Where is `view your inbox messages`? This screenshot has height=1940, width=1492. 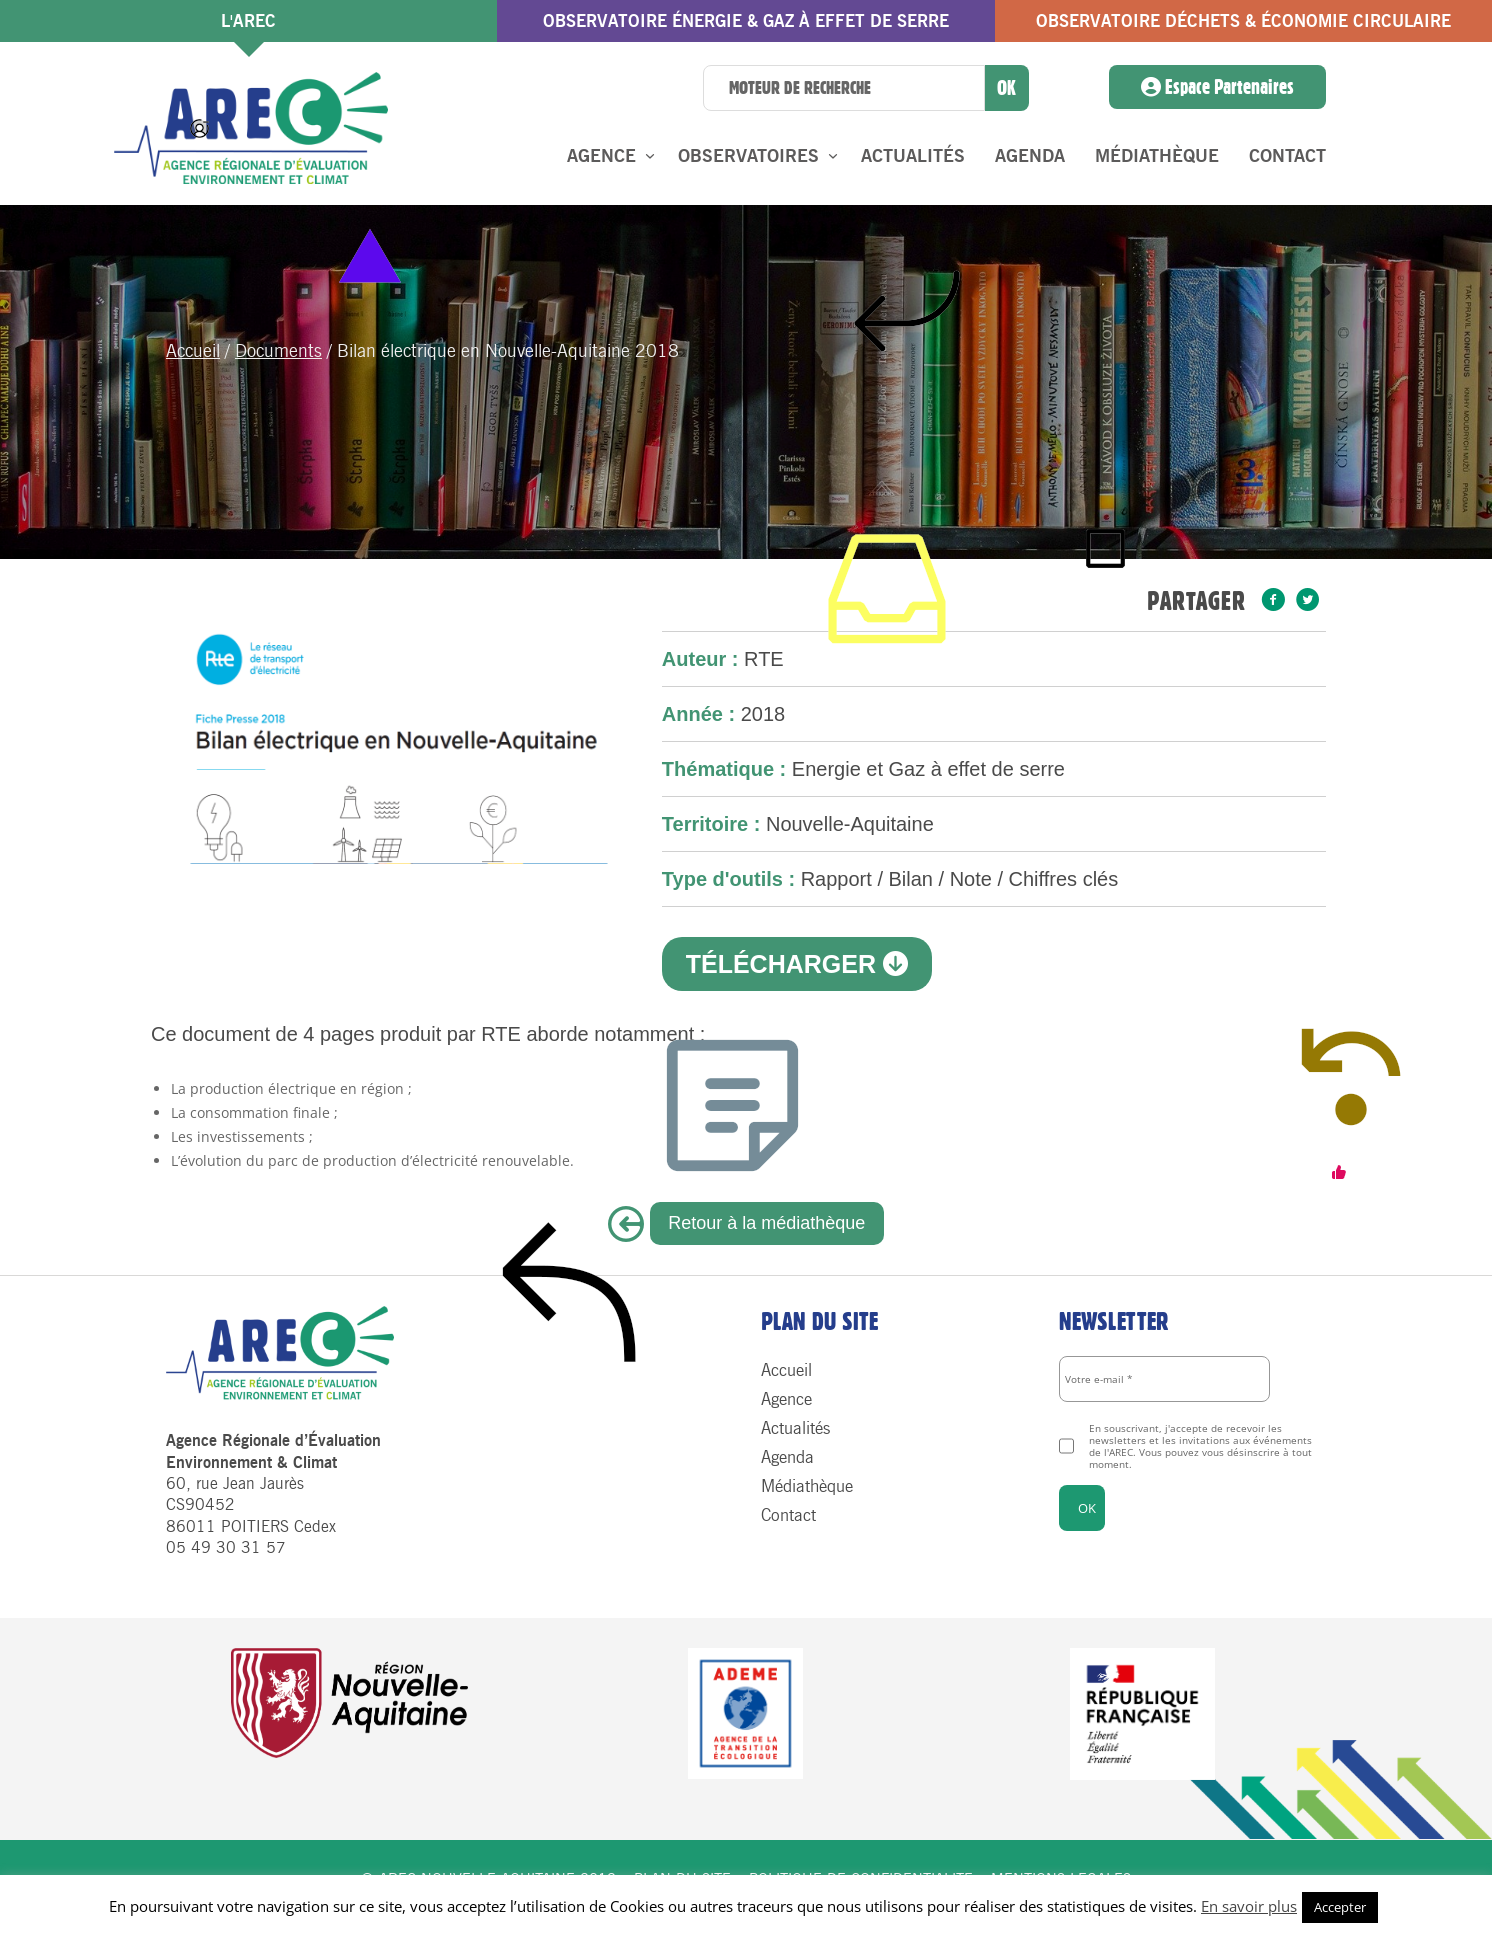
view your inbox messages is located at coordinates (887, 593).